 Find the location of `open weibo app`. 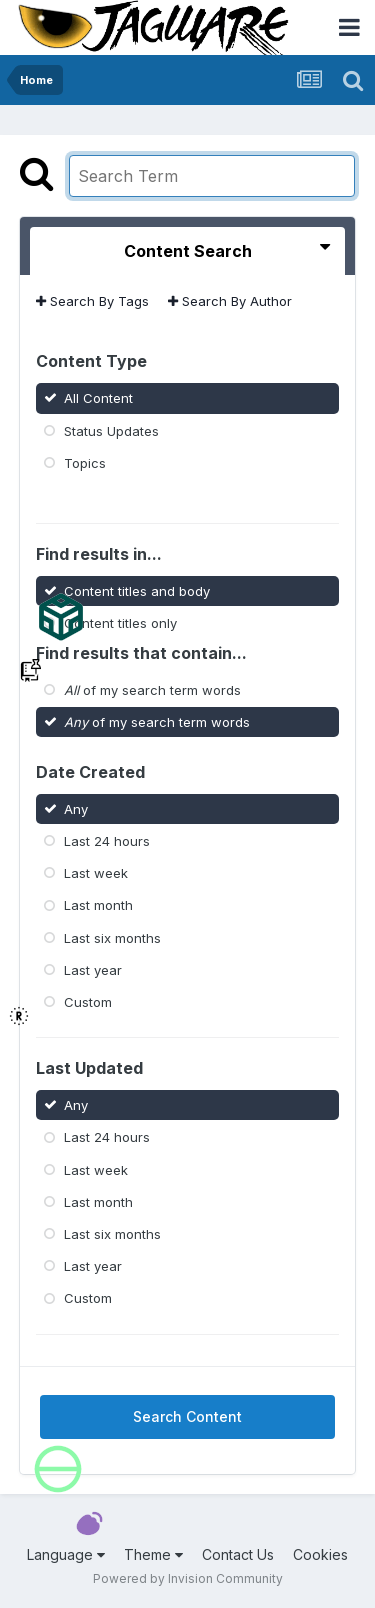

open weibo app is located at coordinates (89, 1523).